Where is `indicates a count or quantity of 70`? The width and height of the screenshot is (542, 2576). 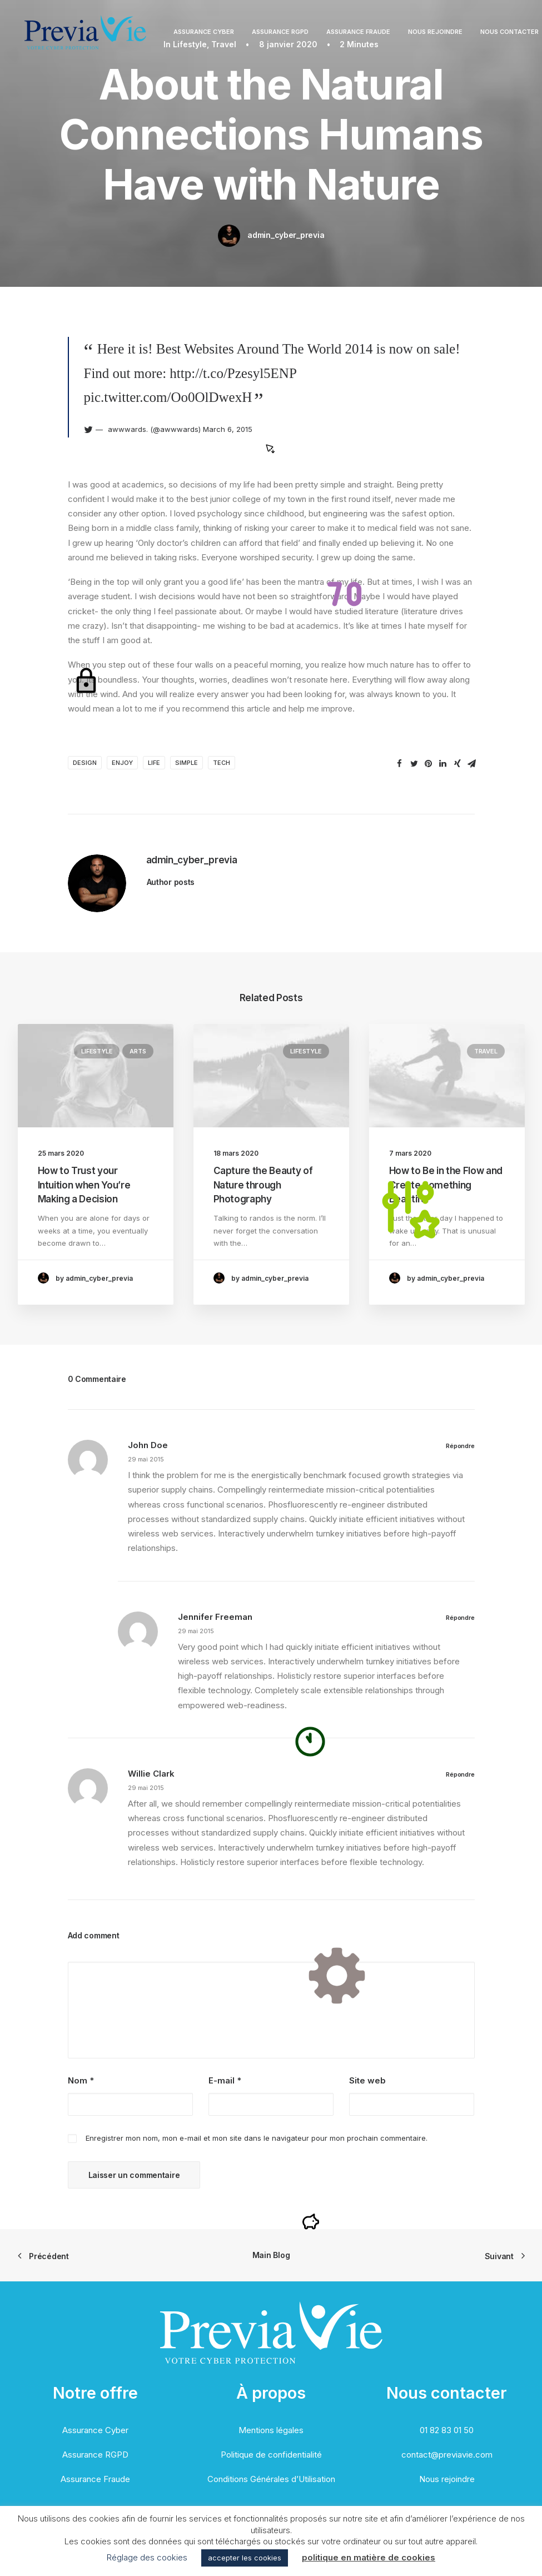 indicates a count or quantity of 70 is located at coordinates (344, 594).